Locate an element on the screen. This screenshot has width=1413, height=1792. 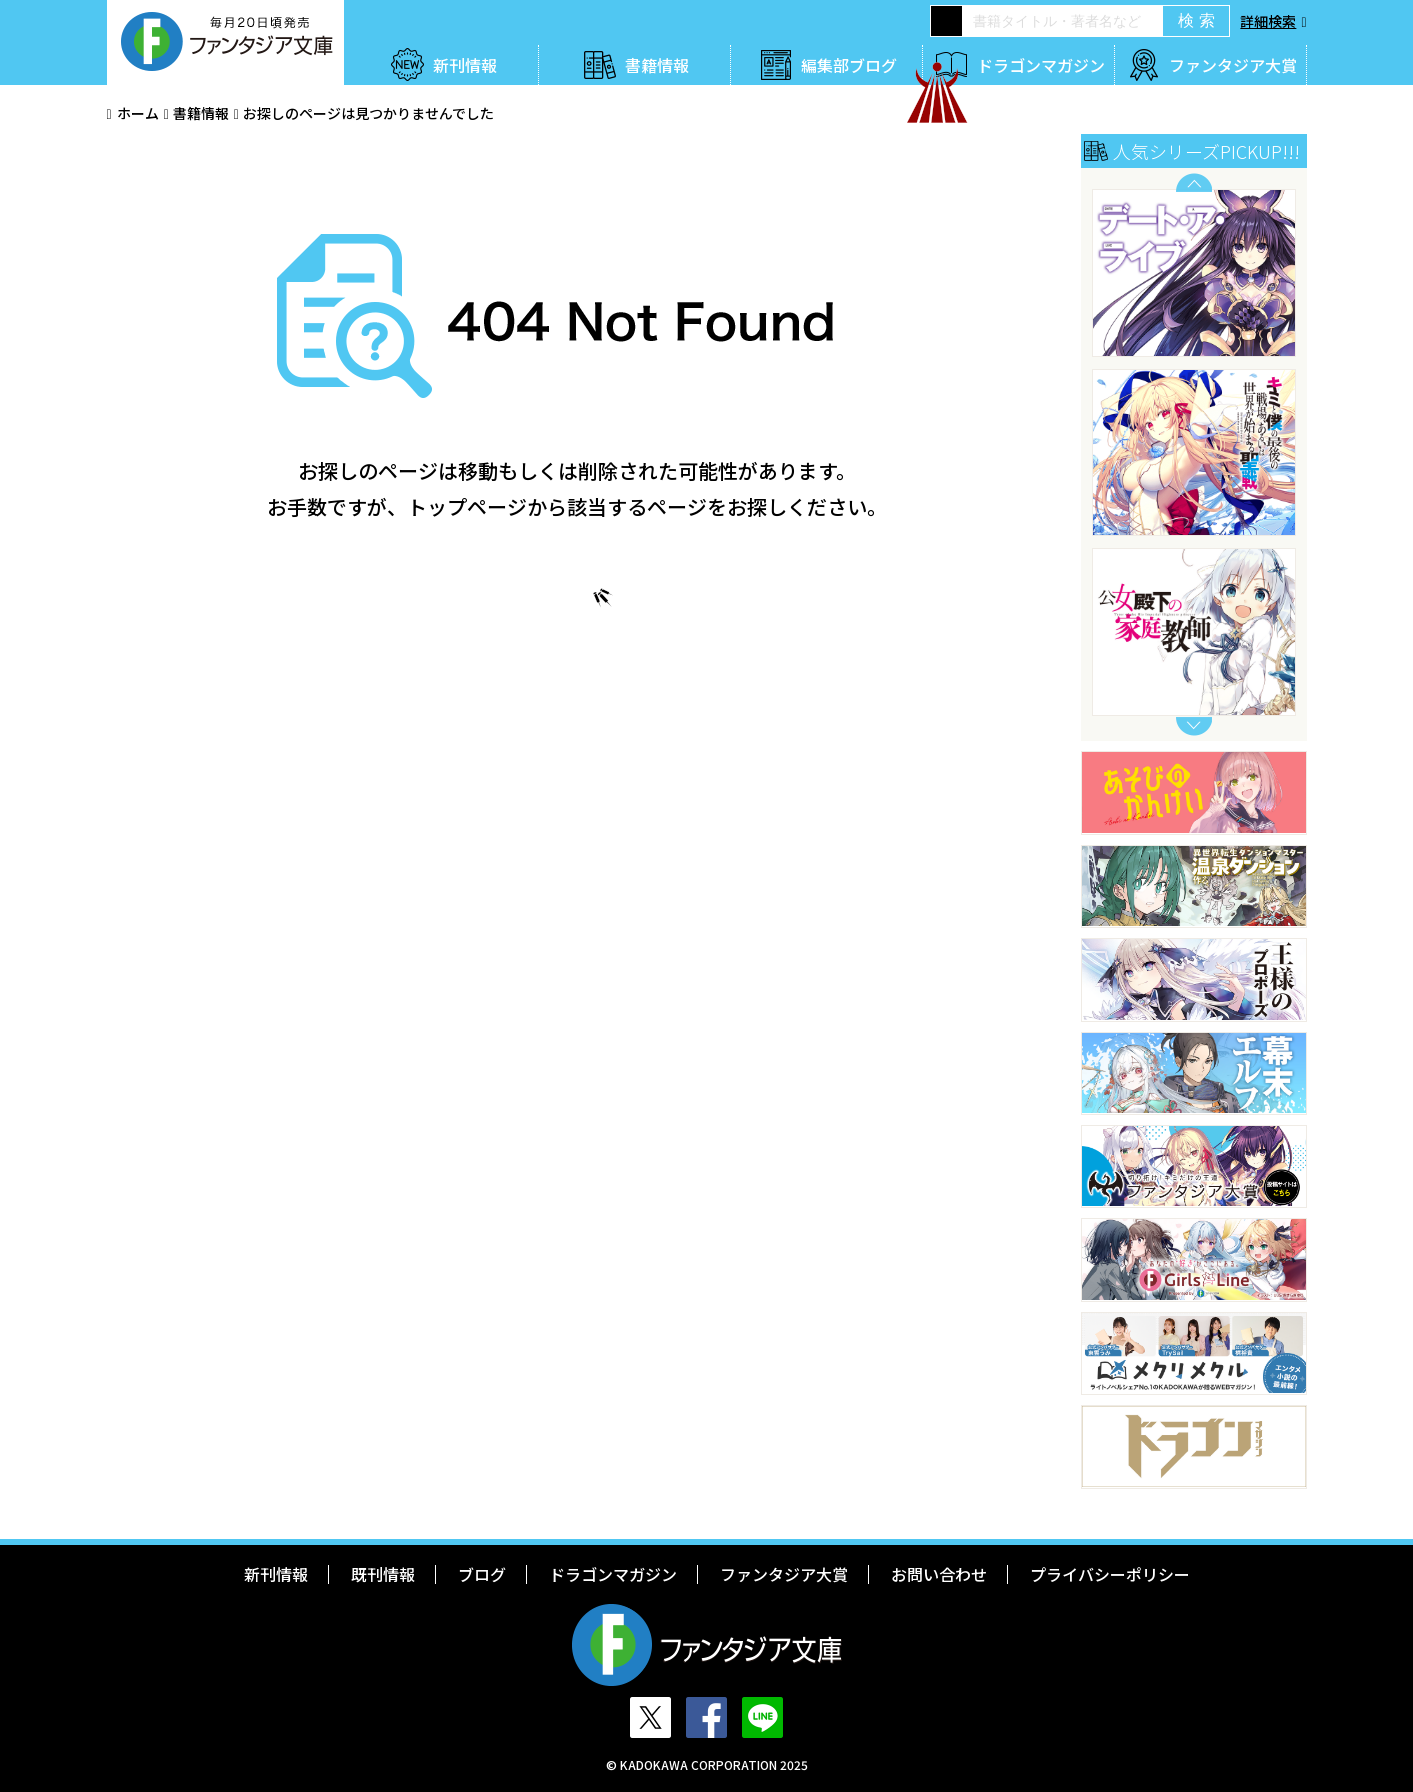
indicates acupuncture or needle-based treatment is located at coordinates (603, 598).